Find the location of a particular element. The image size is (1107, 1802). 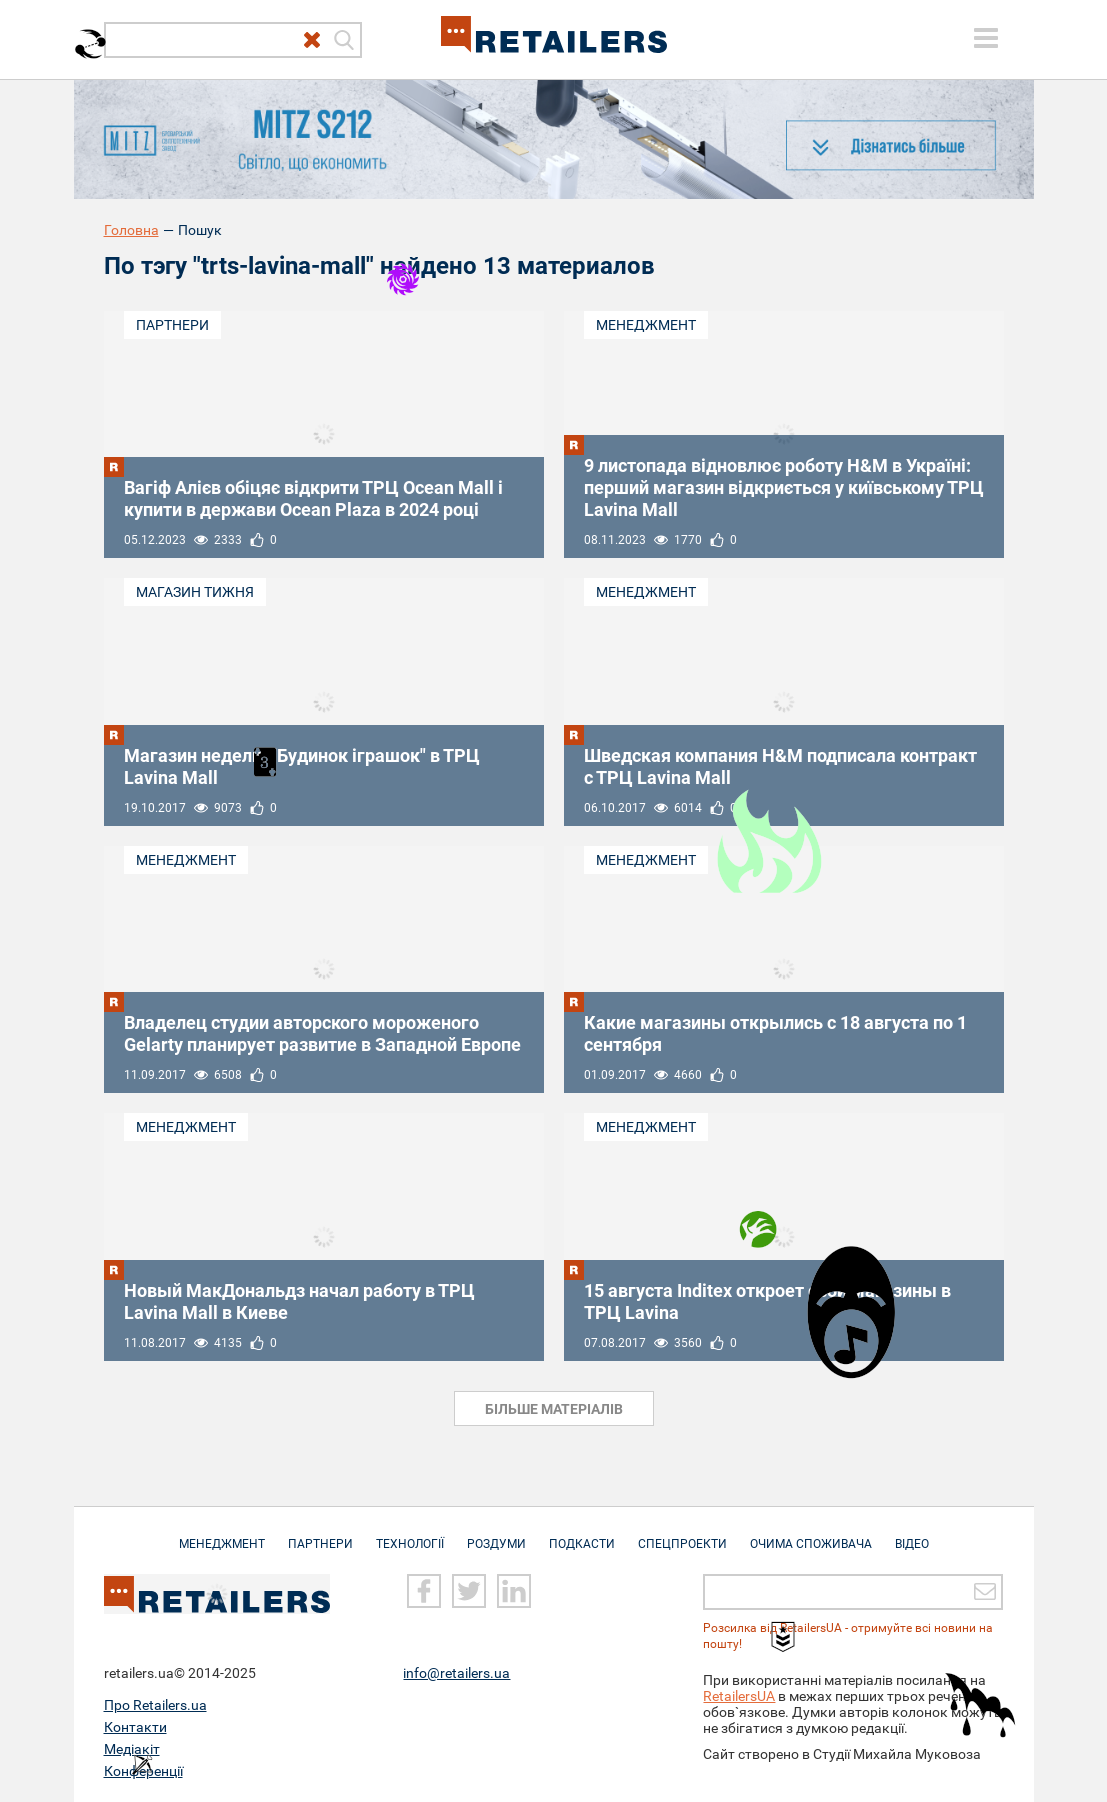

indicates a sawblade or cutting tool in a game interface is located at coordinates (403, 279).